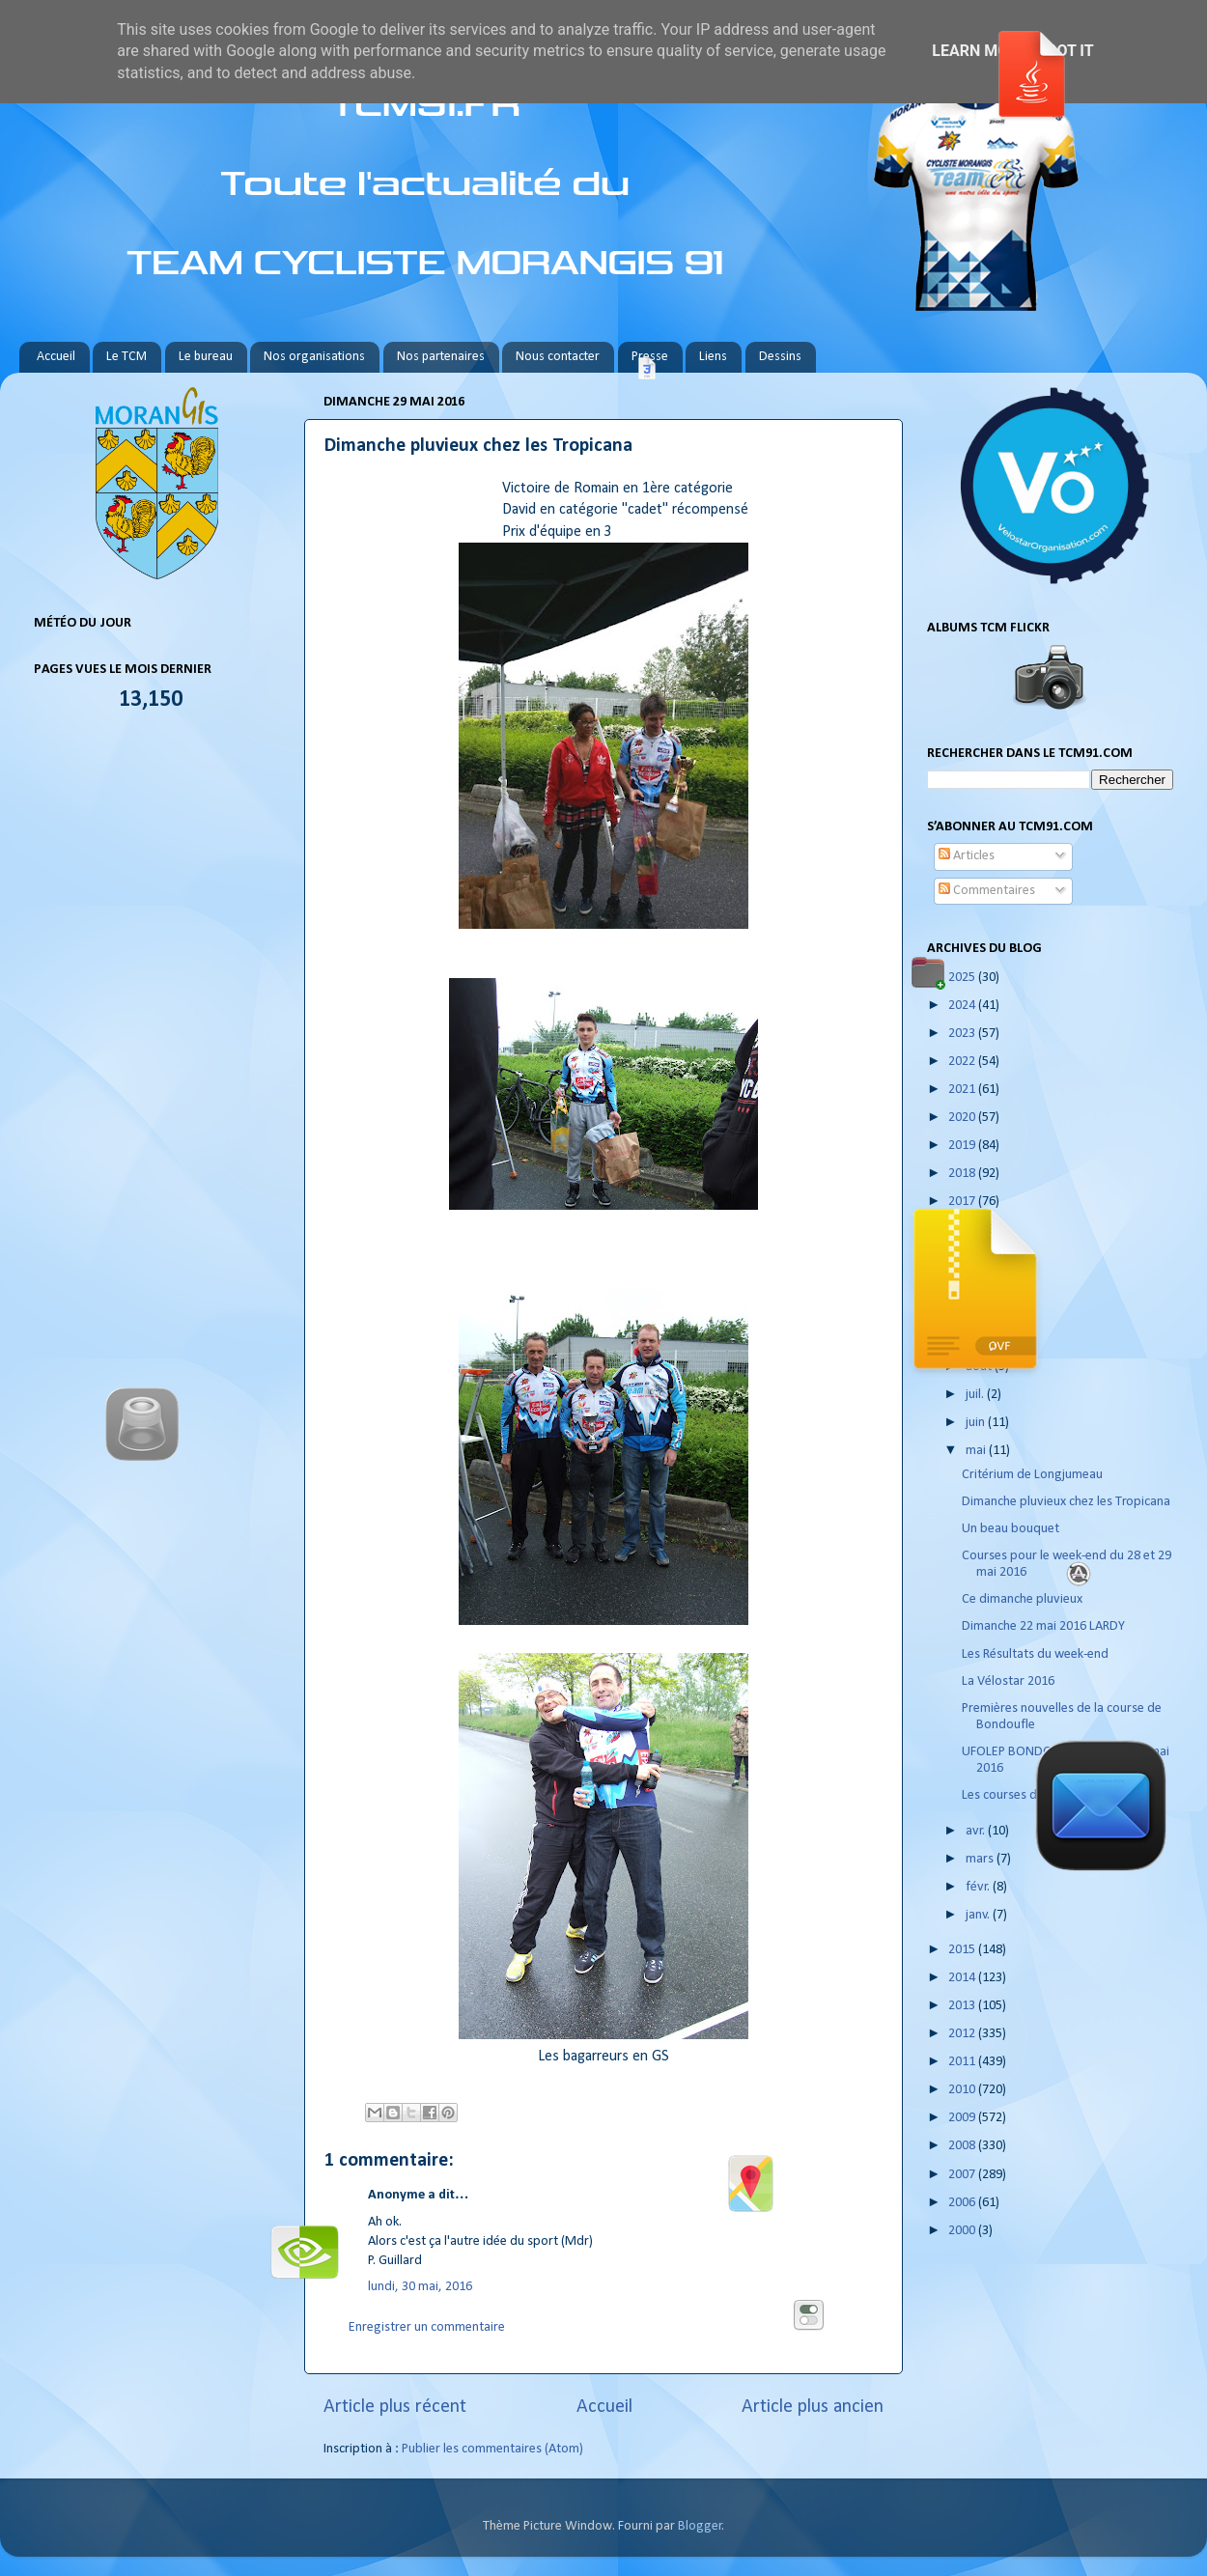  Describe the element at coordinates (142, 1424) in the screenshot. I see `open preview app to view images and PDFs` at that location.